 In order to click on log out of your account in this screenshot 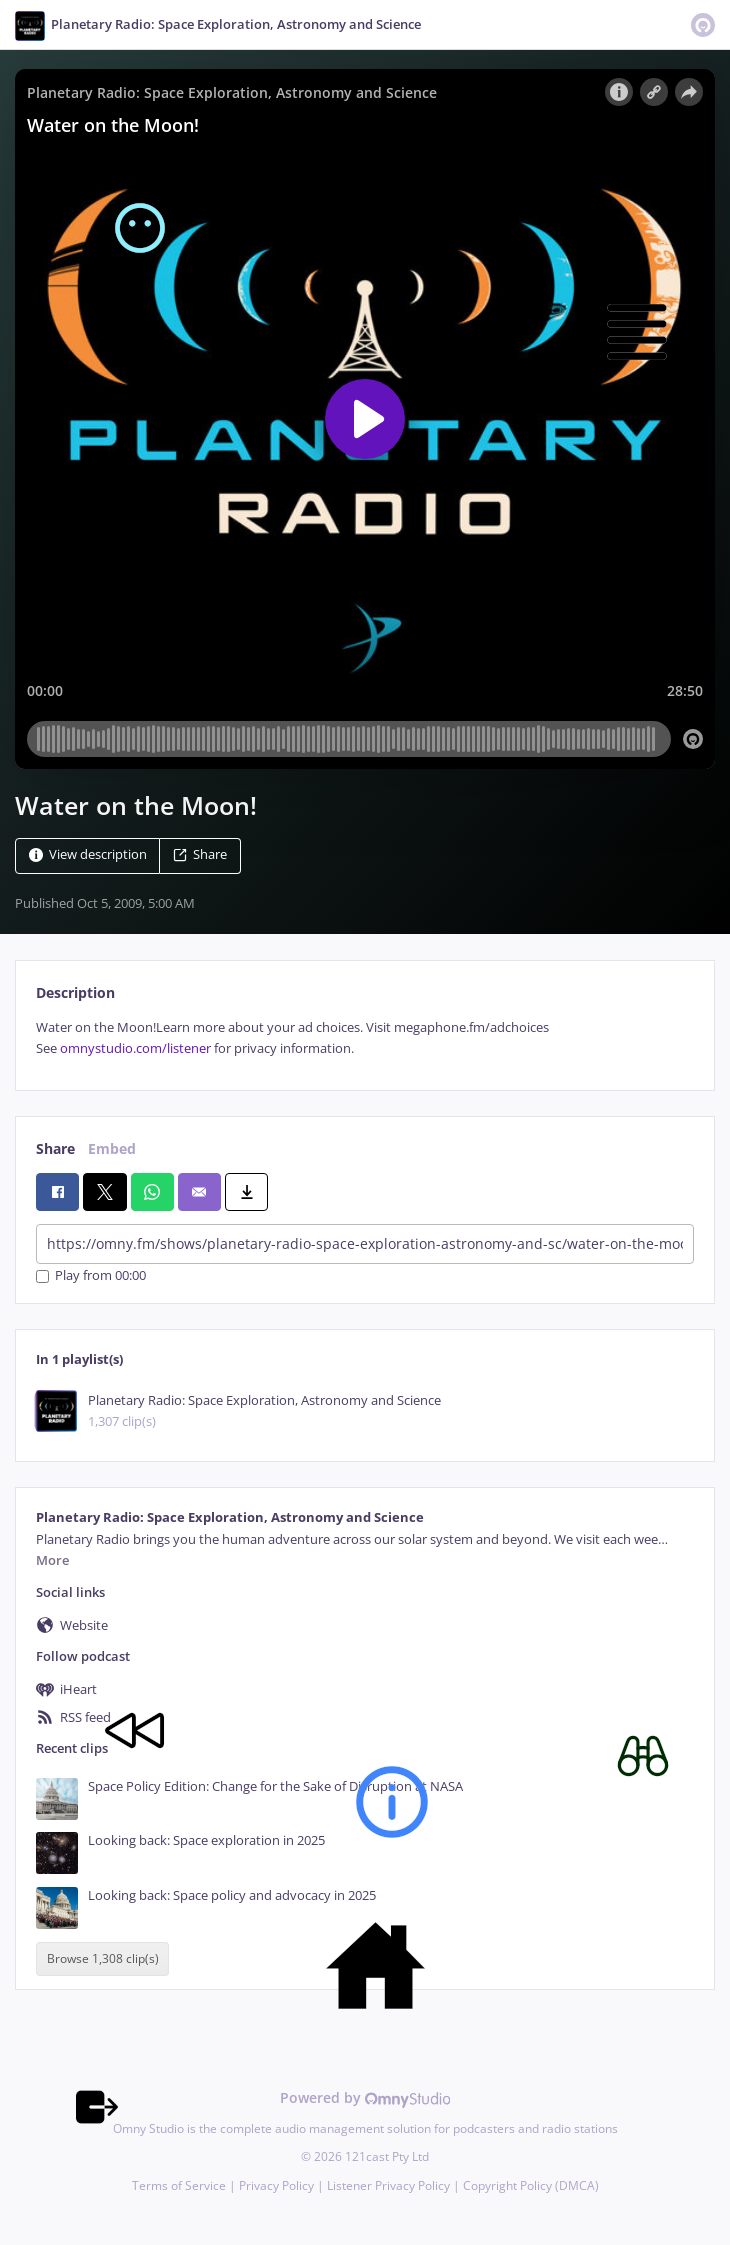, I will do `click(97, 2107)`.